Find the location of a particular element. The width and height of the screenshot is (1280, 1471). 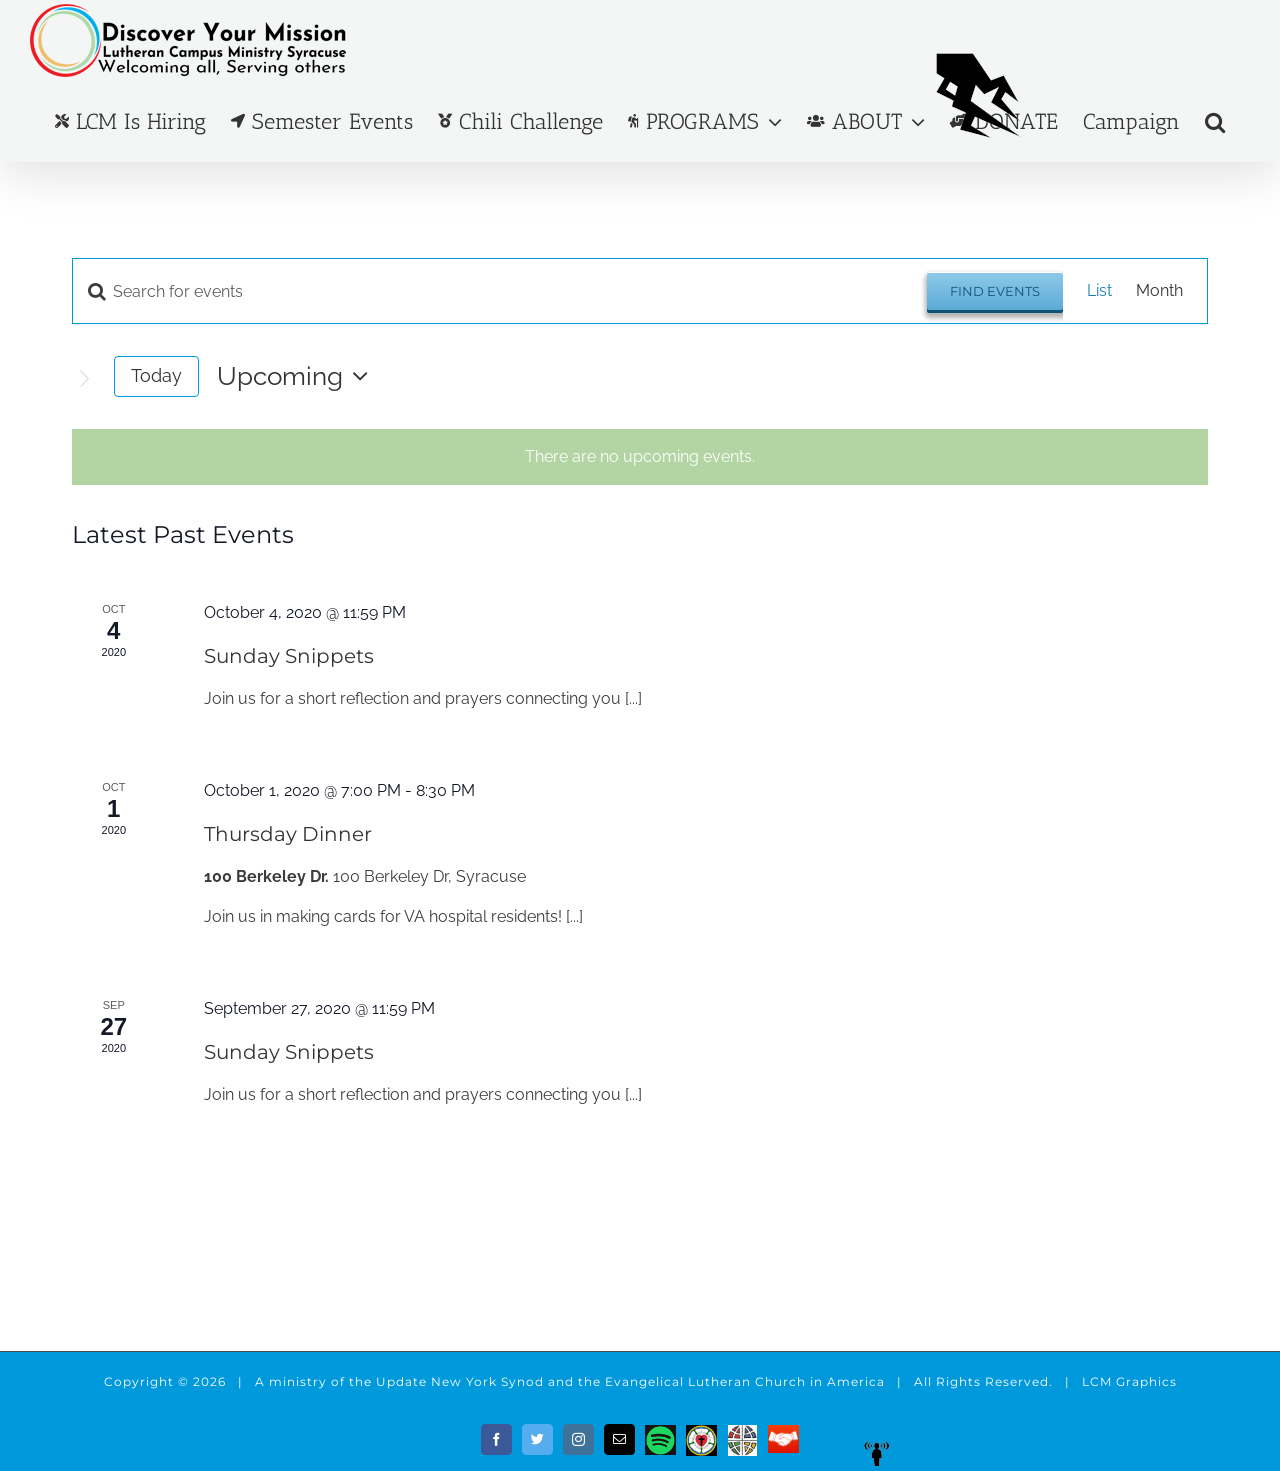

indicates active awareness or alert mode is located at coordinates (876, 1453).